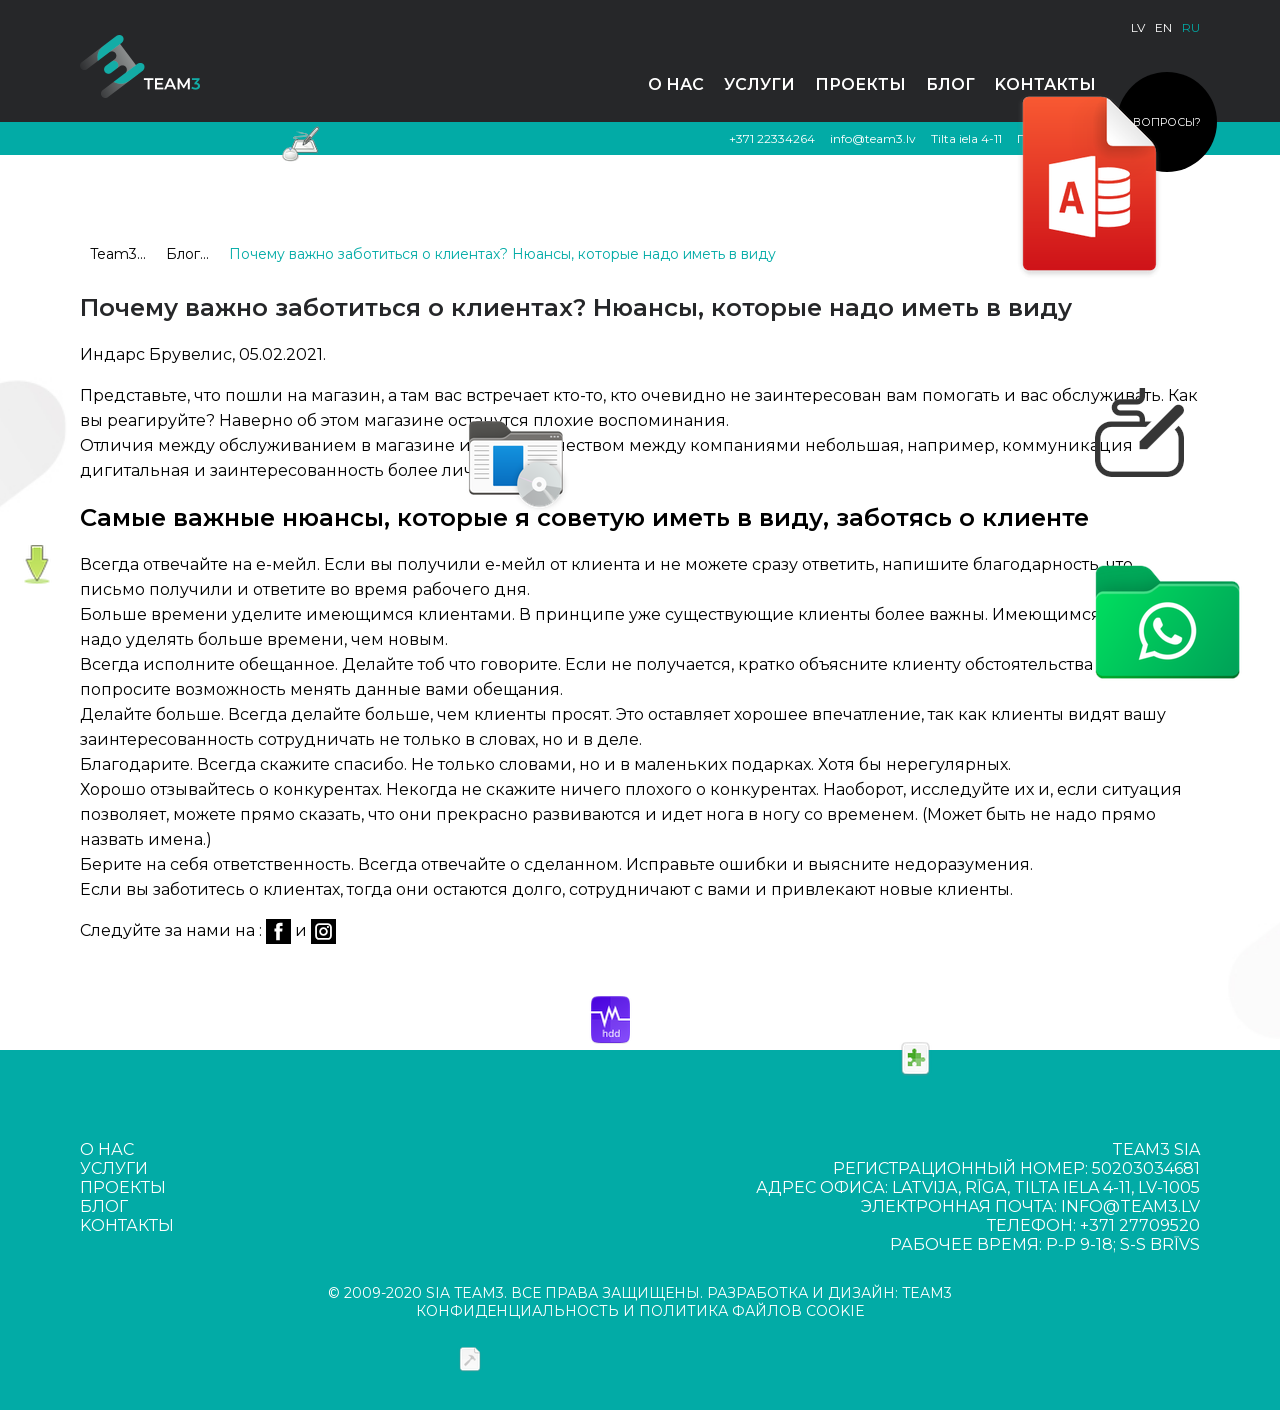 The width and height of the screenshot is (1280, 1410). What do you see at coordinates (300, 144) in the screenshot?
I see `configure mouse and tablet settings` at bounding box center [300, 144].